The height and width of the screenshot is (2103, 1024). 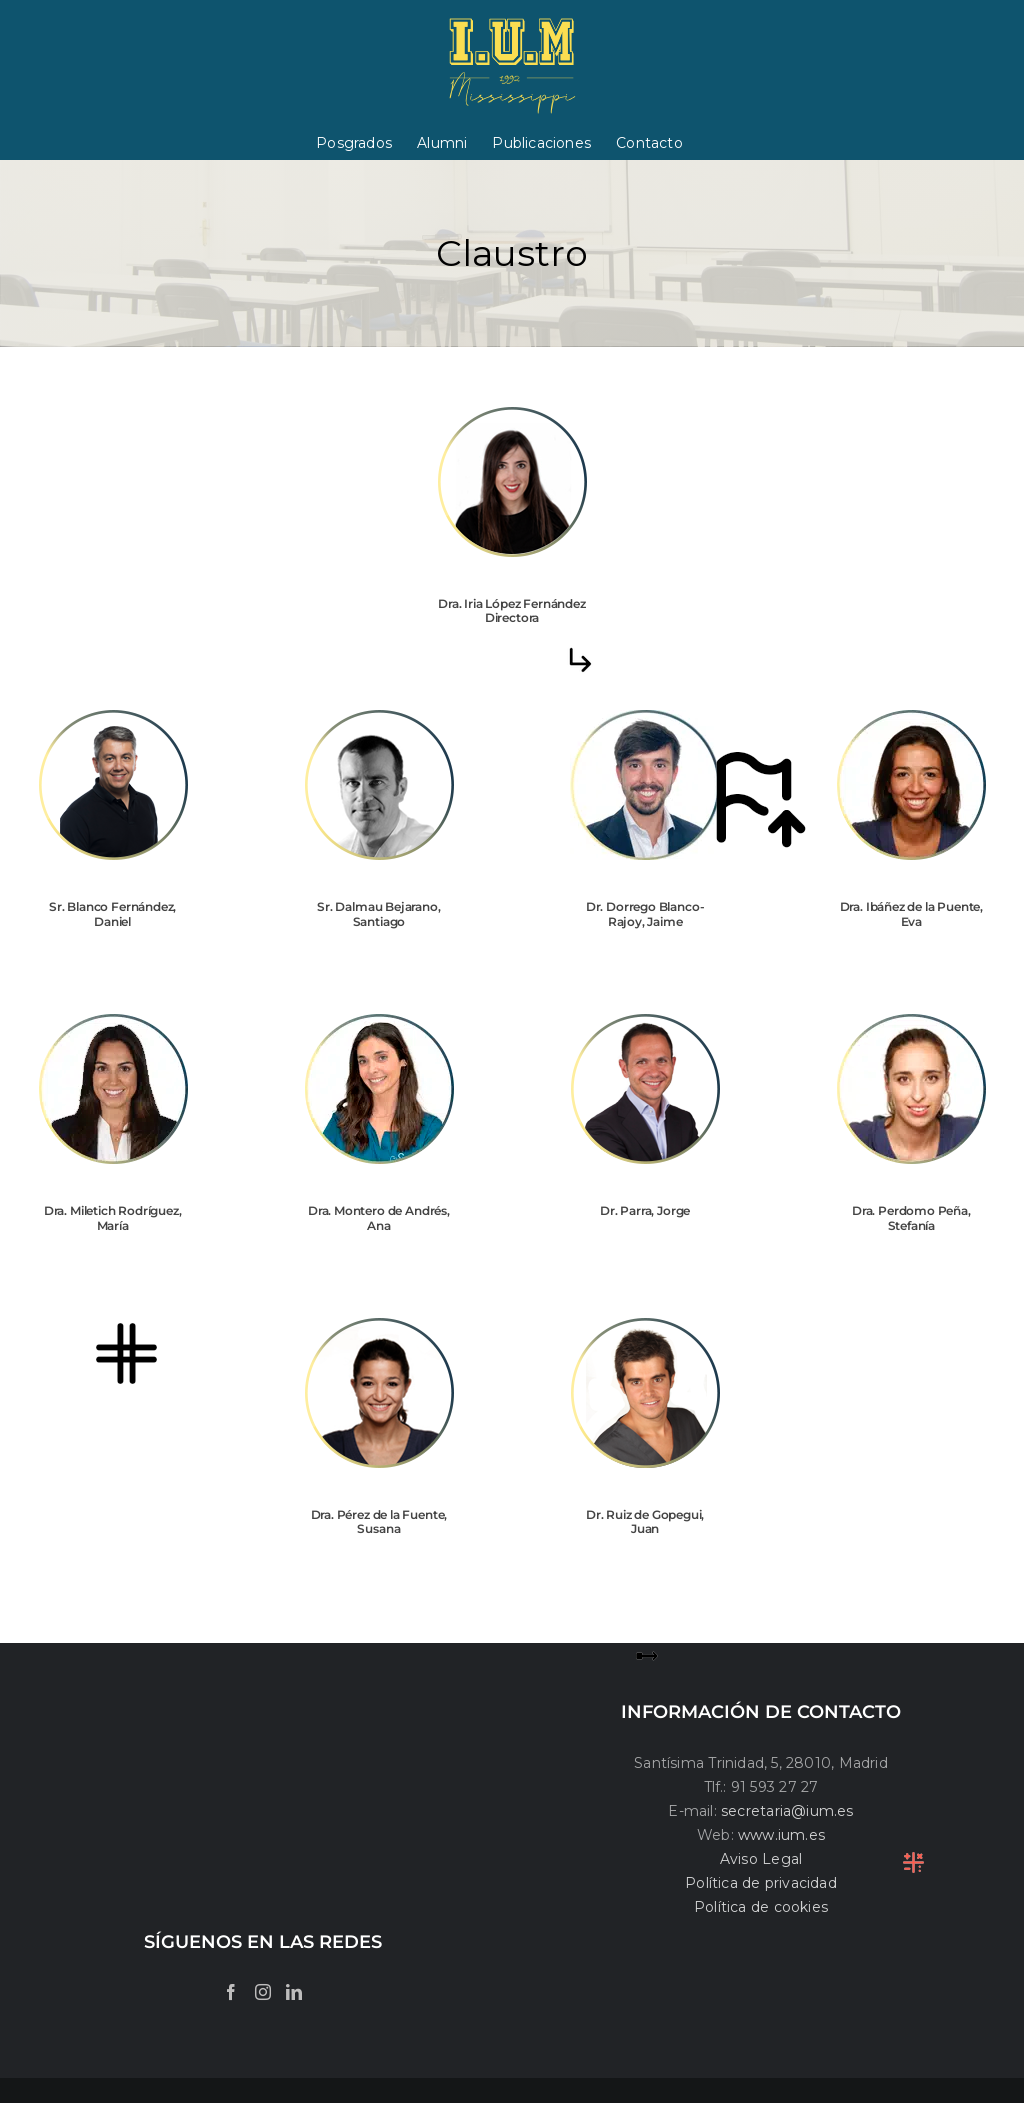 I want to click on move item to the right, so click(x=647, y=1656).